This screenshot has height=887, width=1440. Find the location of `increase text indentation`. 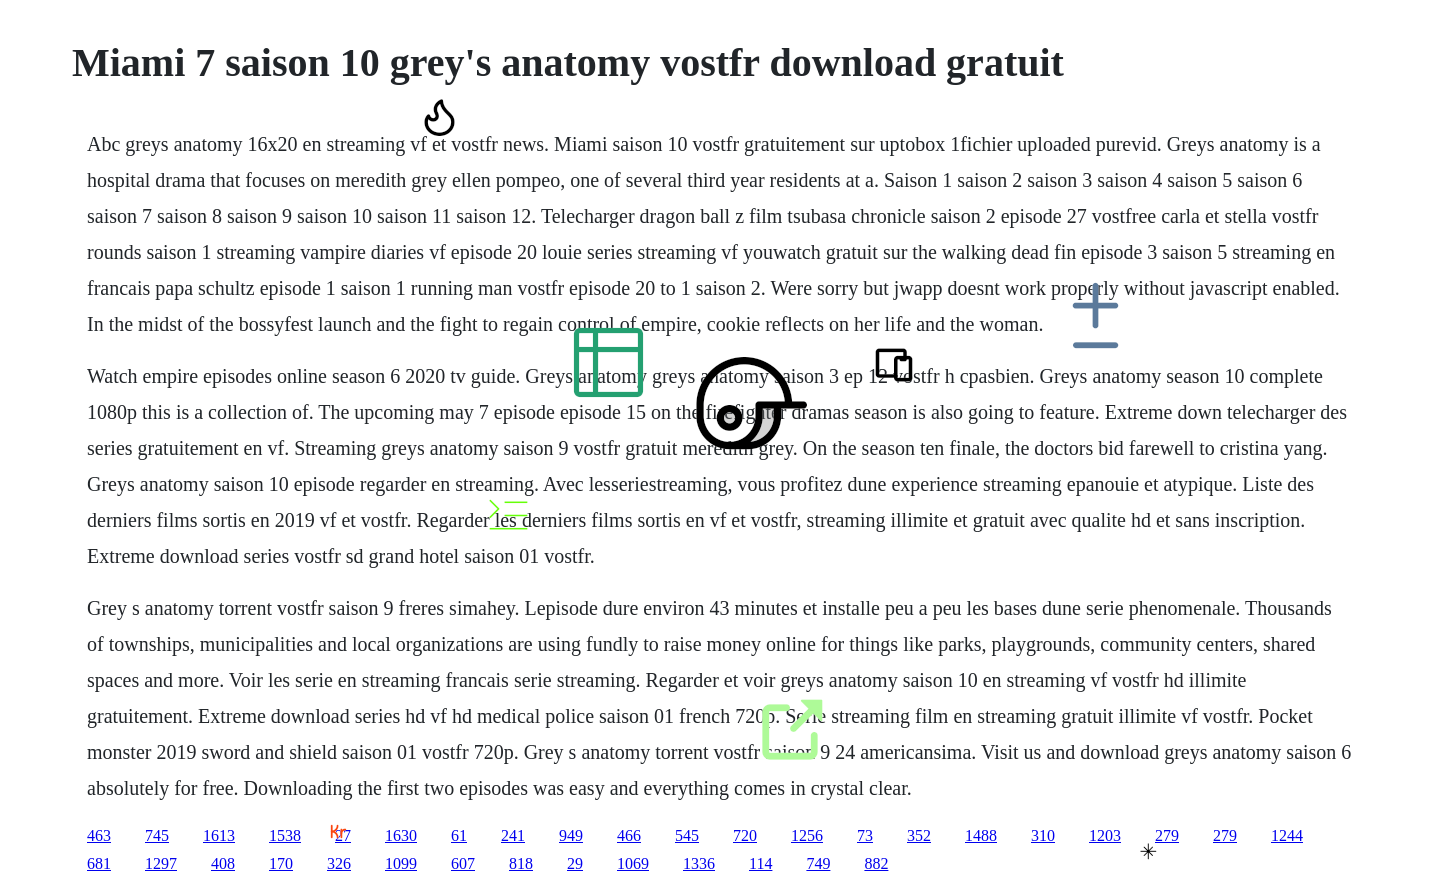

increase text indentation is located at coordinates (508, 515).